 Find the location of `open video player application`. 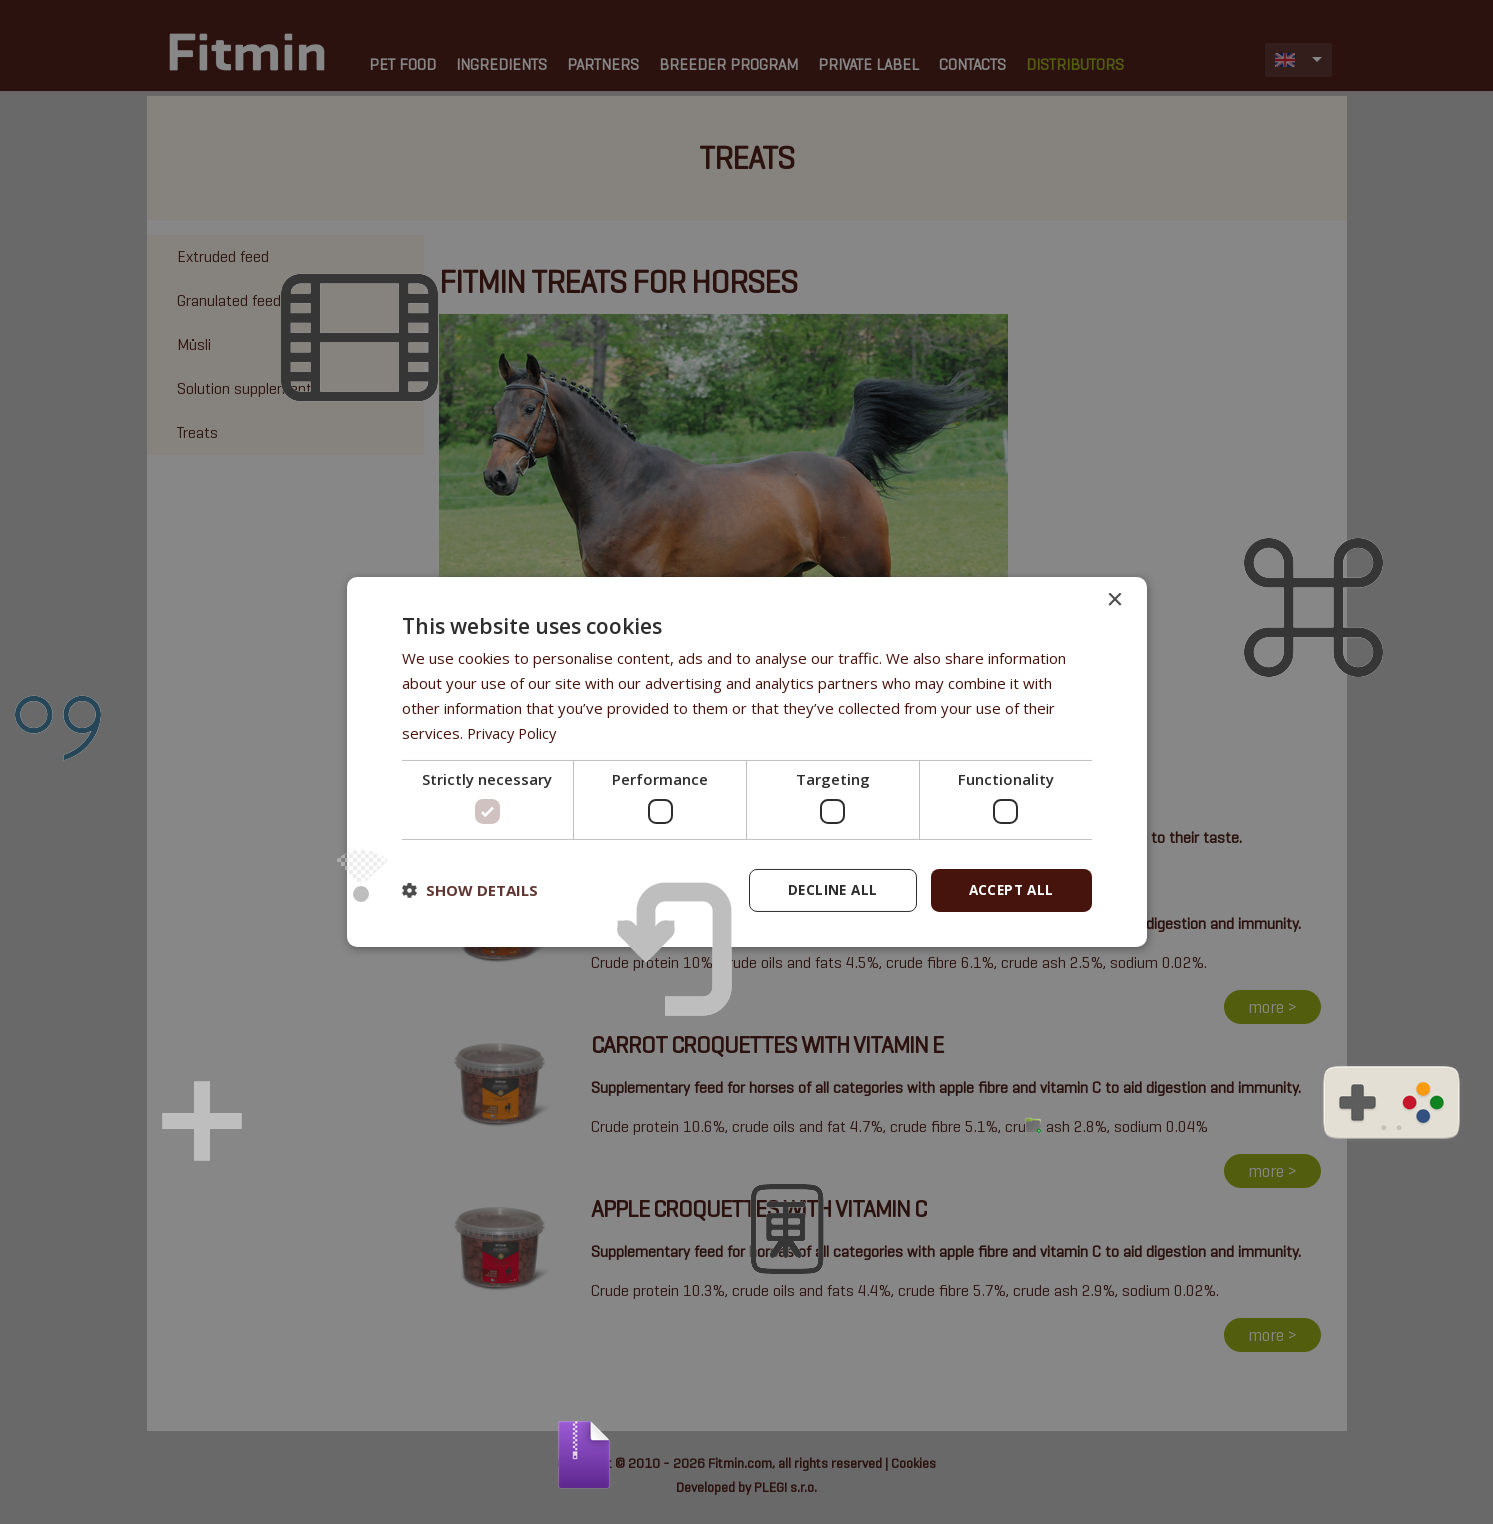

open video player application is located at coordinates (359, 342).